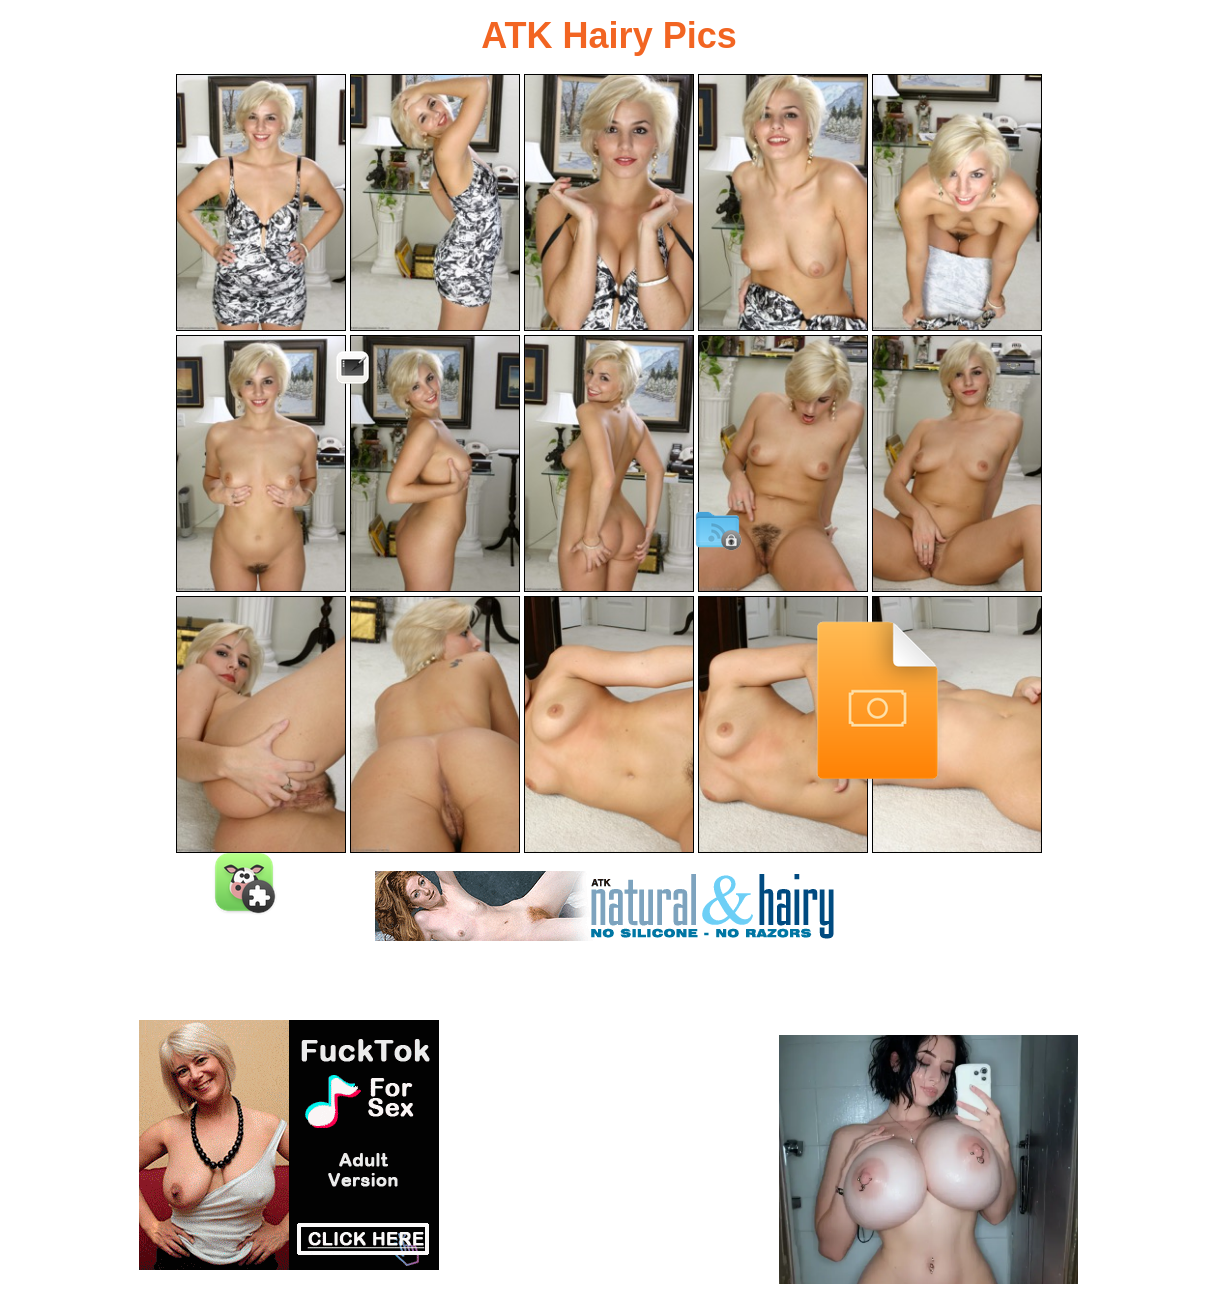 The height and width of the screenshot is (1294, 1218). Describe the element at coordinates (877, 703) in the screenshot. I see `a sketchbook or graphics file` at that location.